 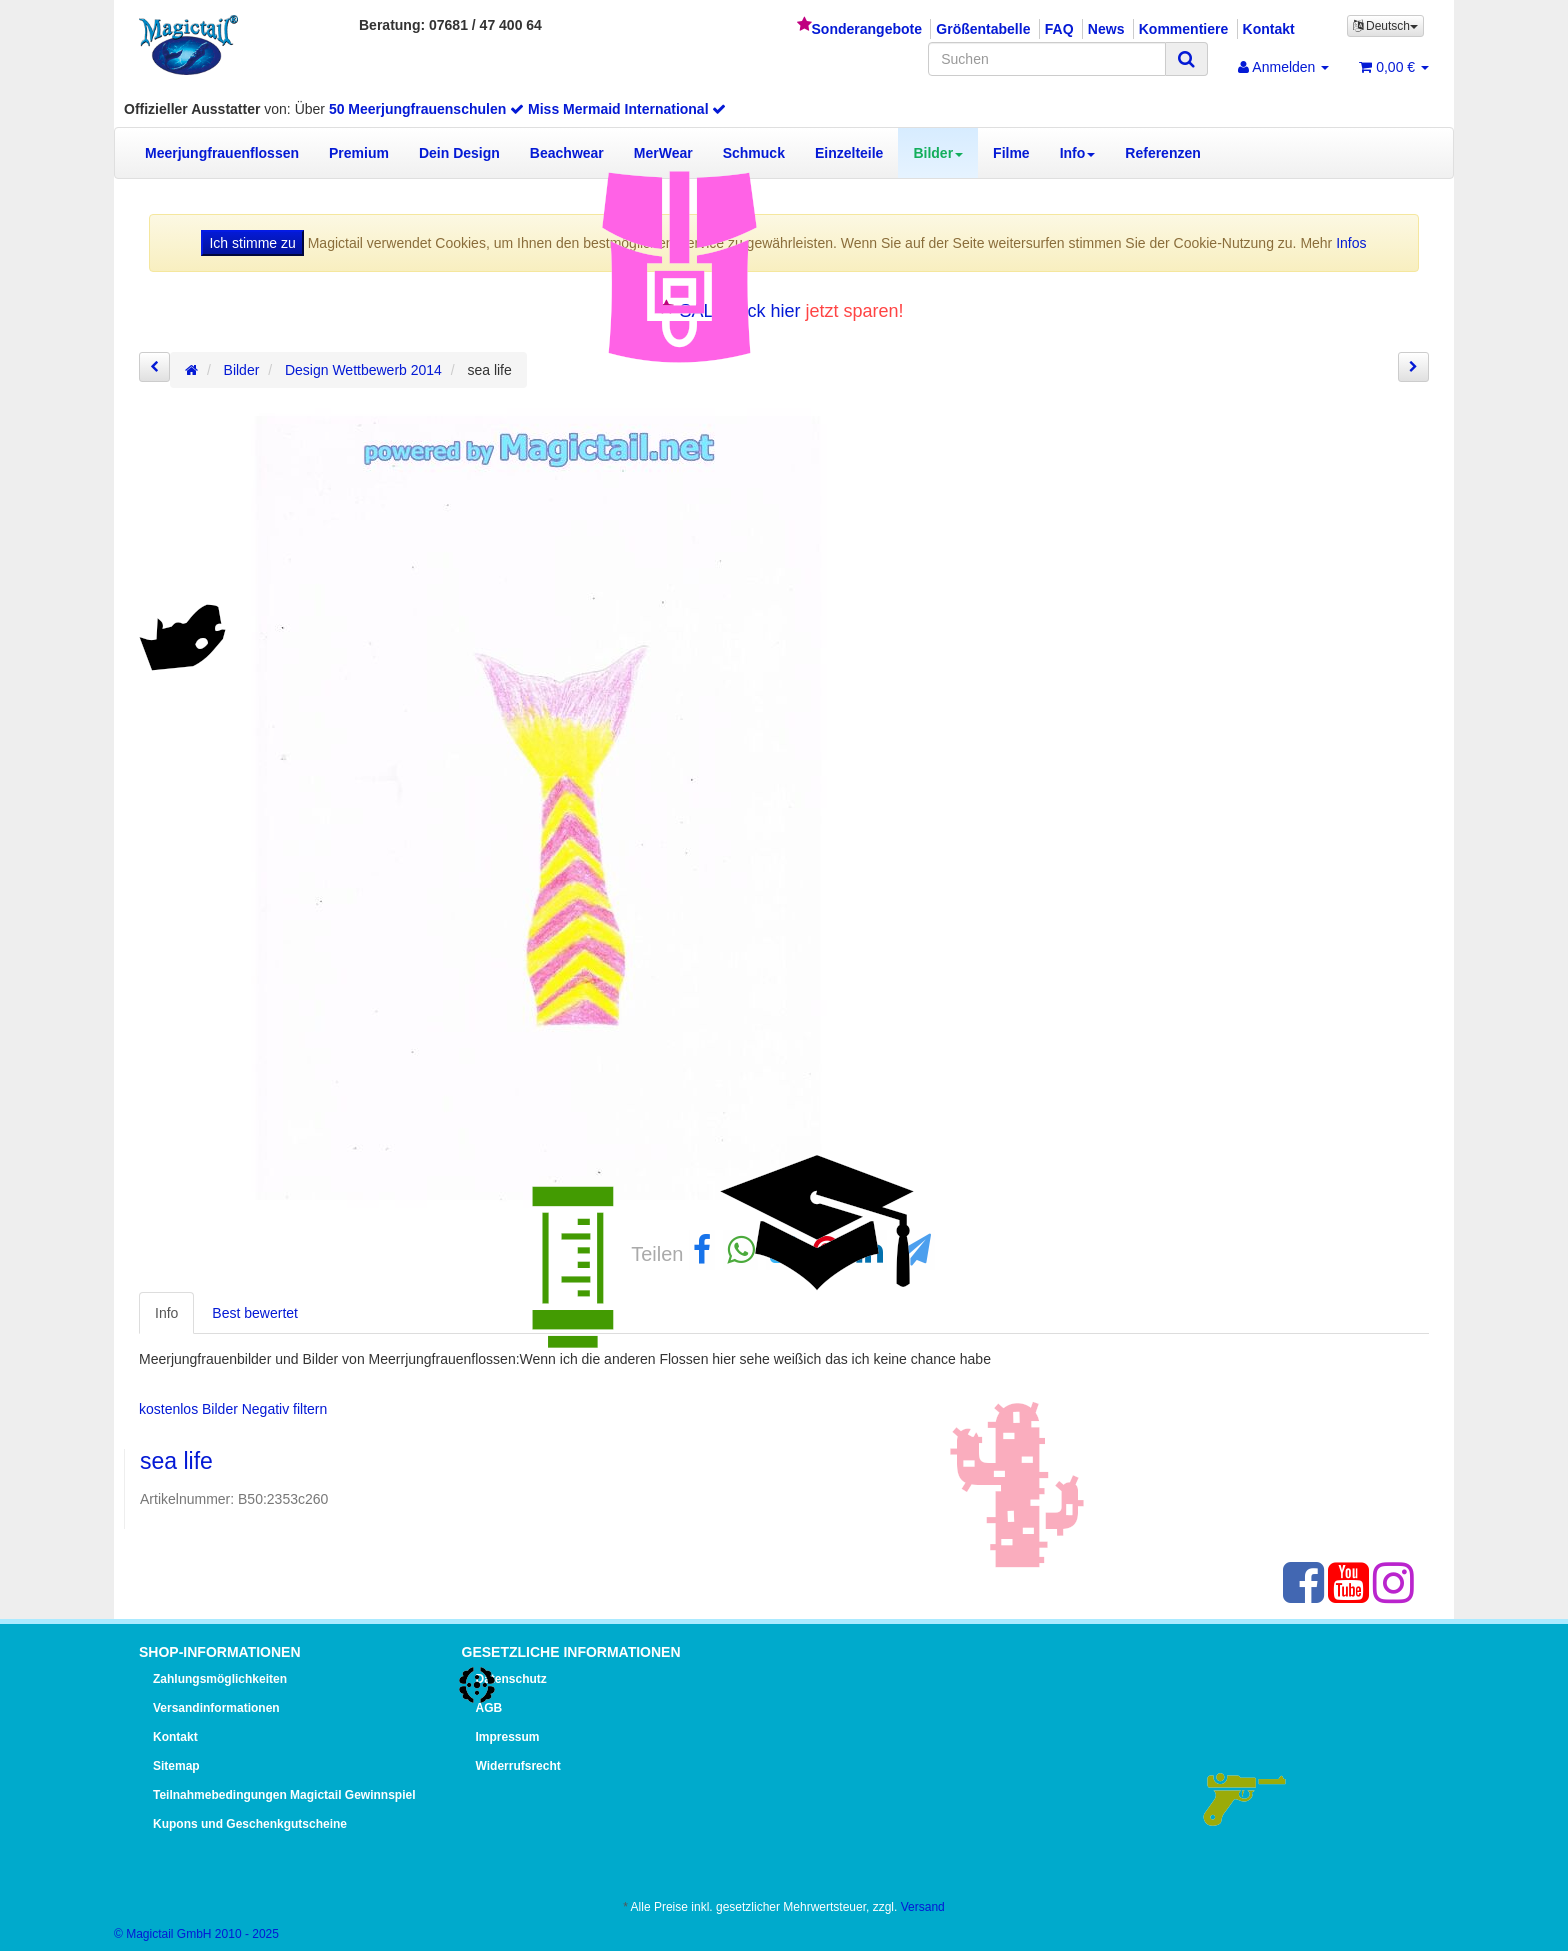 I want to click on select South Africa as your region, so click(x=182, y=637).